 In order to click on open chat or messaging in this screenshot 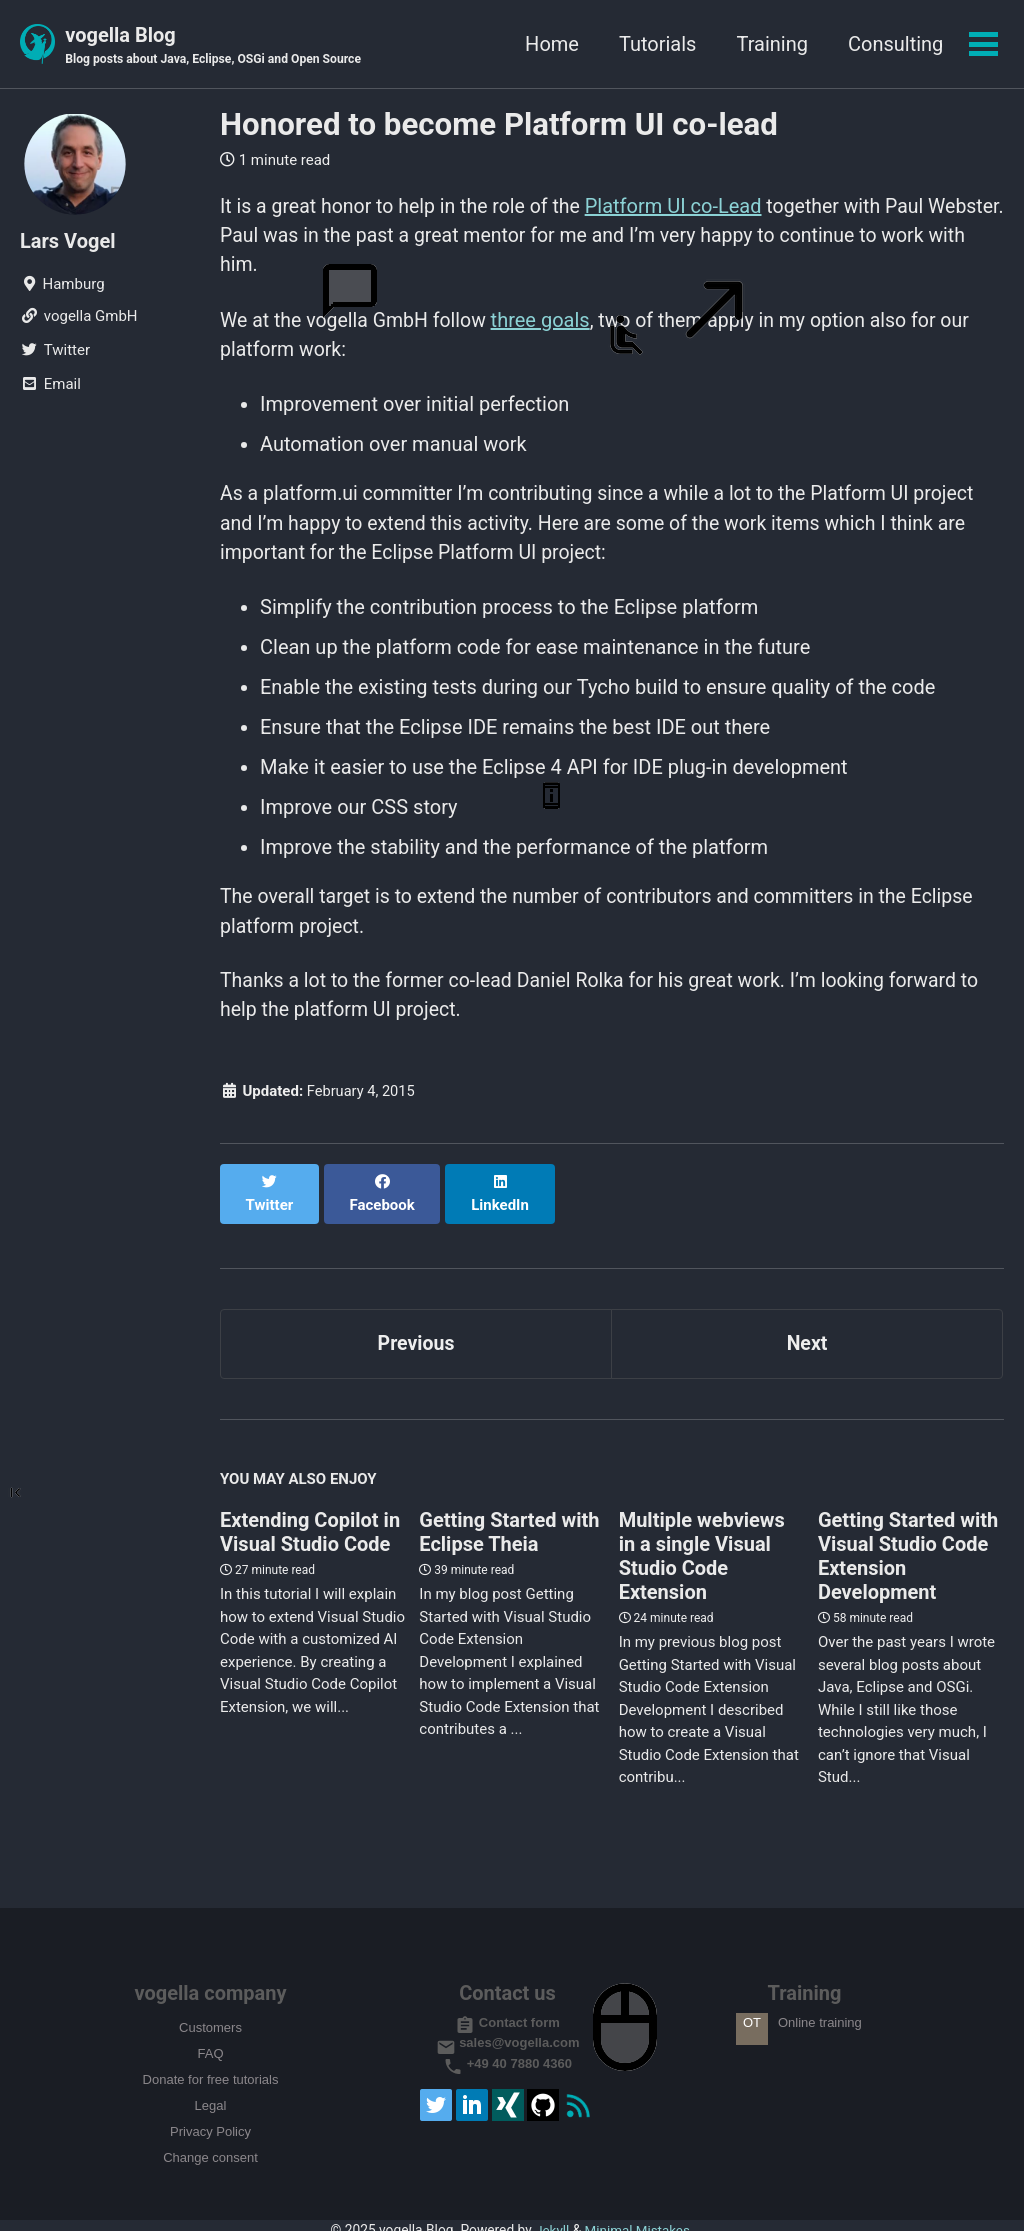, I will do `click(350, 291)`.